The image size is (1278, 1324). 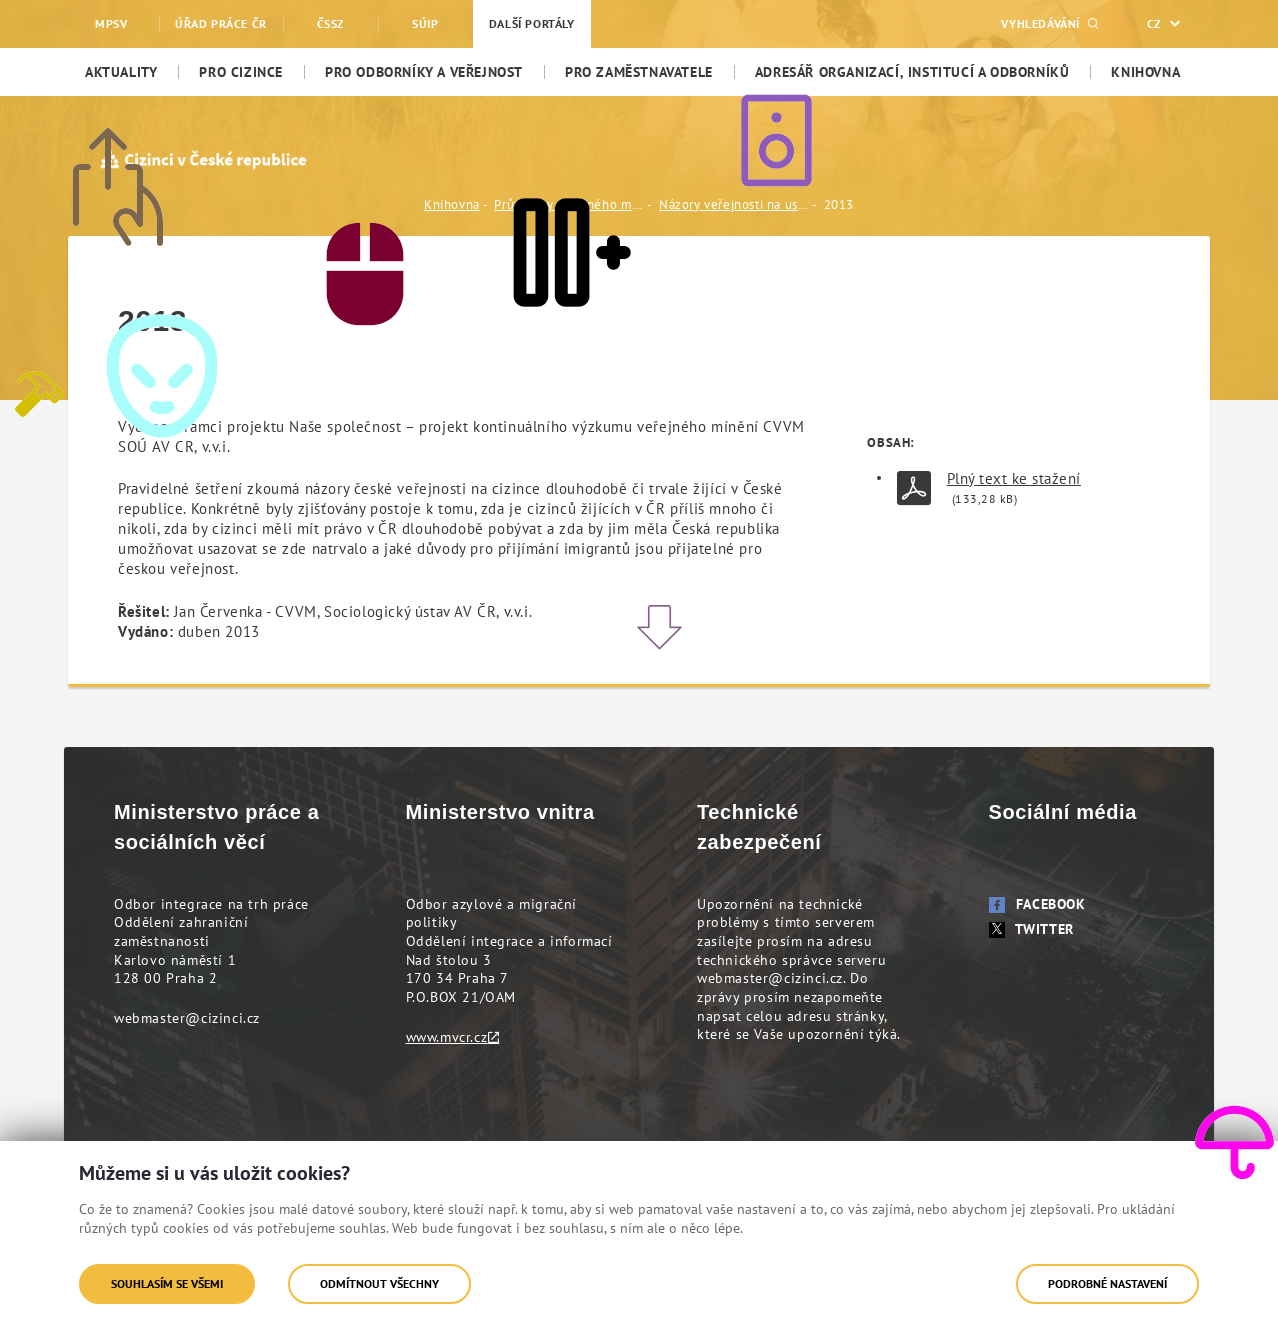 What do you see at coordinates (365, 274) in the screenshot?
I see `indicates mouse input device settings` at bounding box center [365, 274].